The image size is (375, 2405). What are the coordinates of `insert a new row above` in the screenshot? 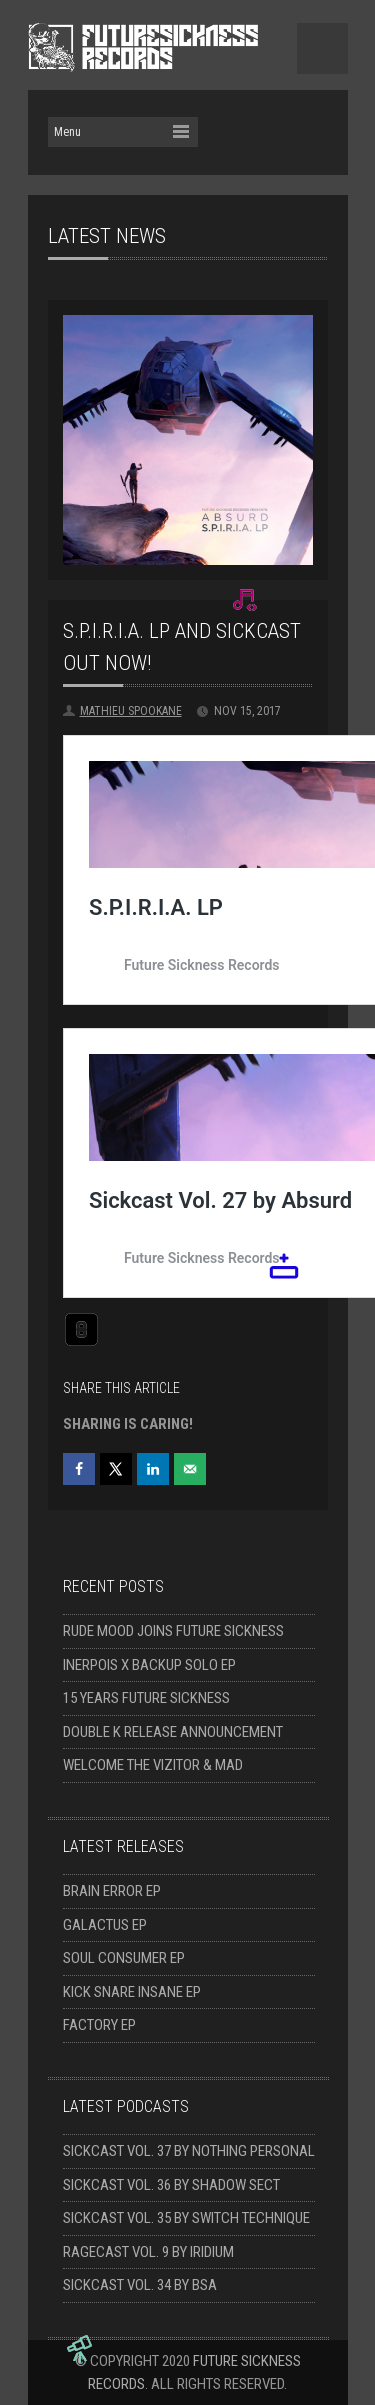 It's located at (284, 1266).